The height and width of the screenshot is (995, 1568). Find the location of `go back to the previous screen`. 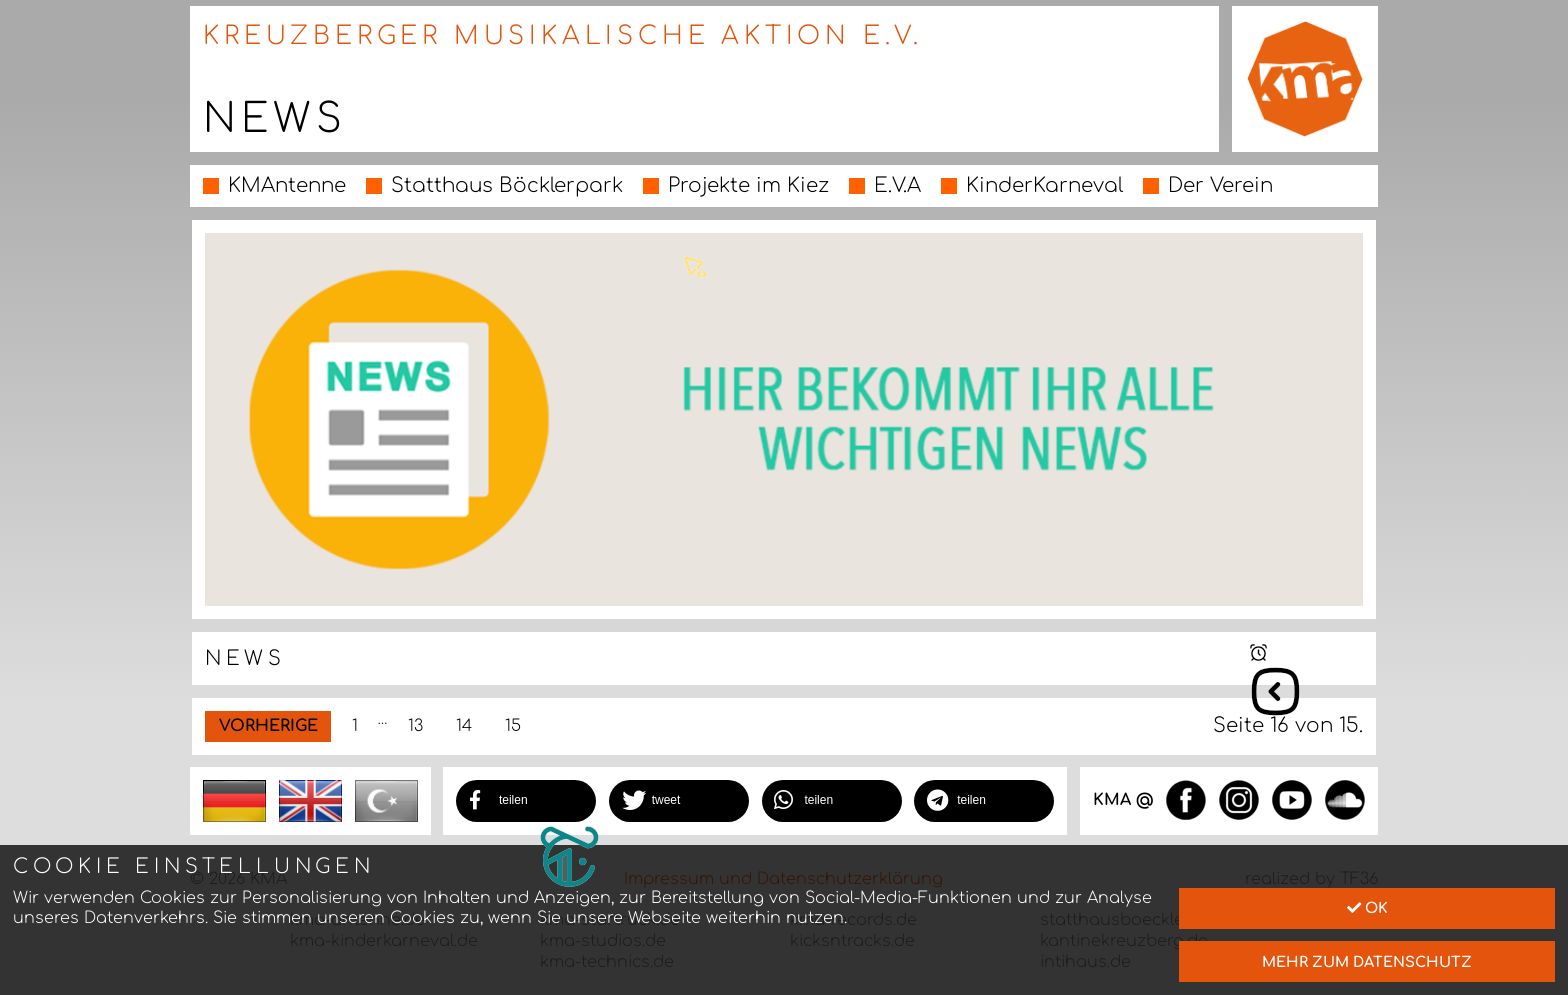

go back to the previous screen is located at coordinates (1275, 691).